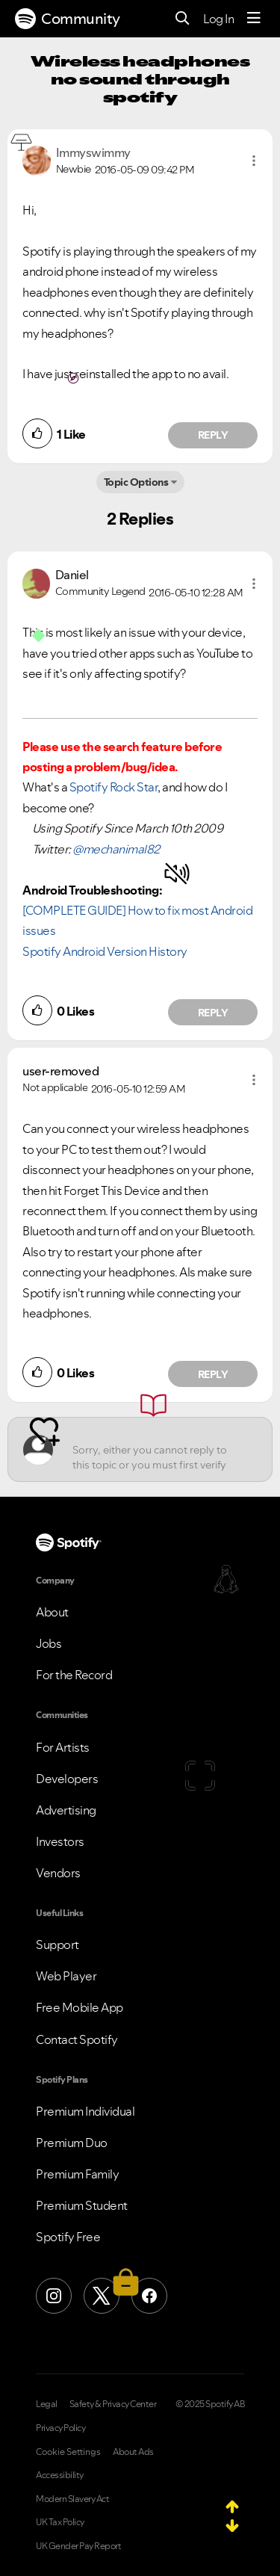 The width and height of the screenshot is (280, 2576). Describe the element at coordinates (73, 378) in the screenshot. I see `access navigation or direction features` at that location.